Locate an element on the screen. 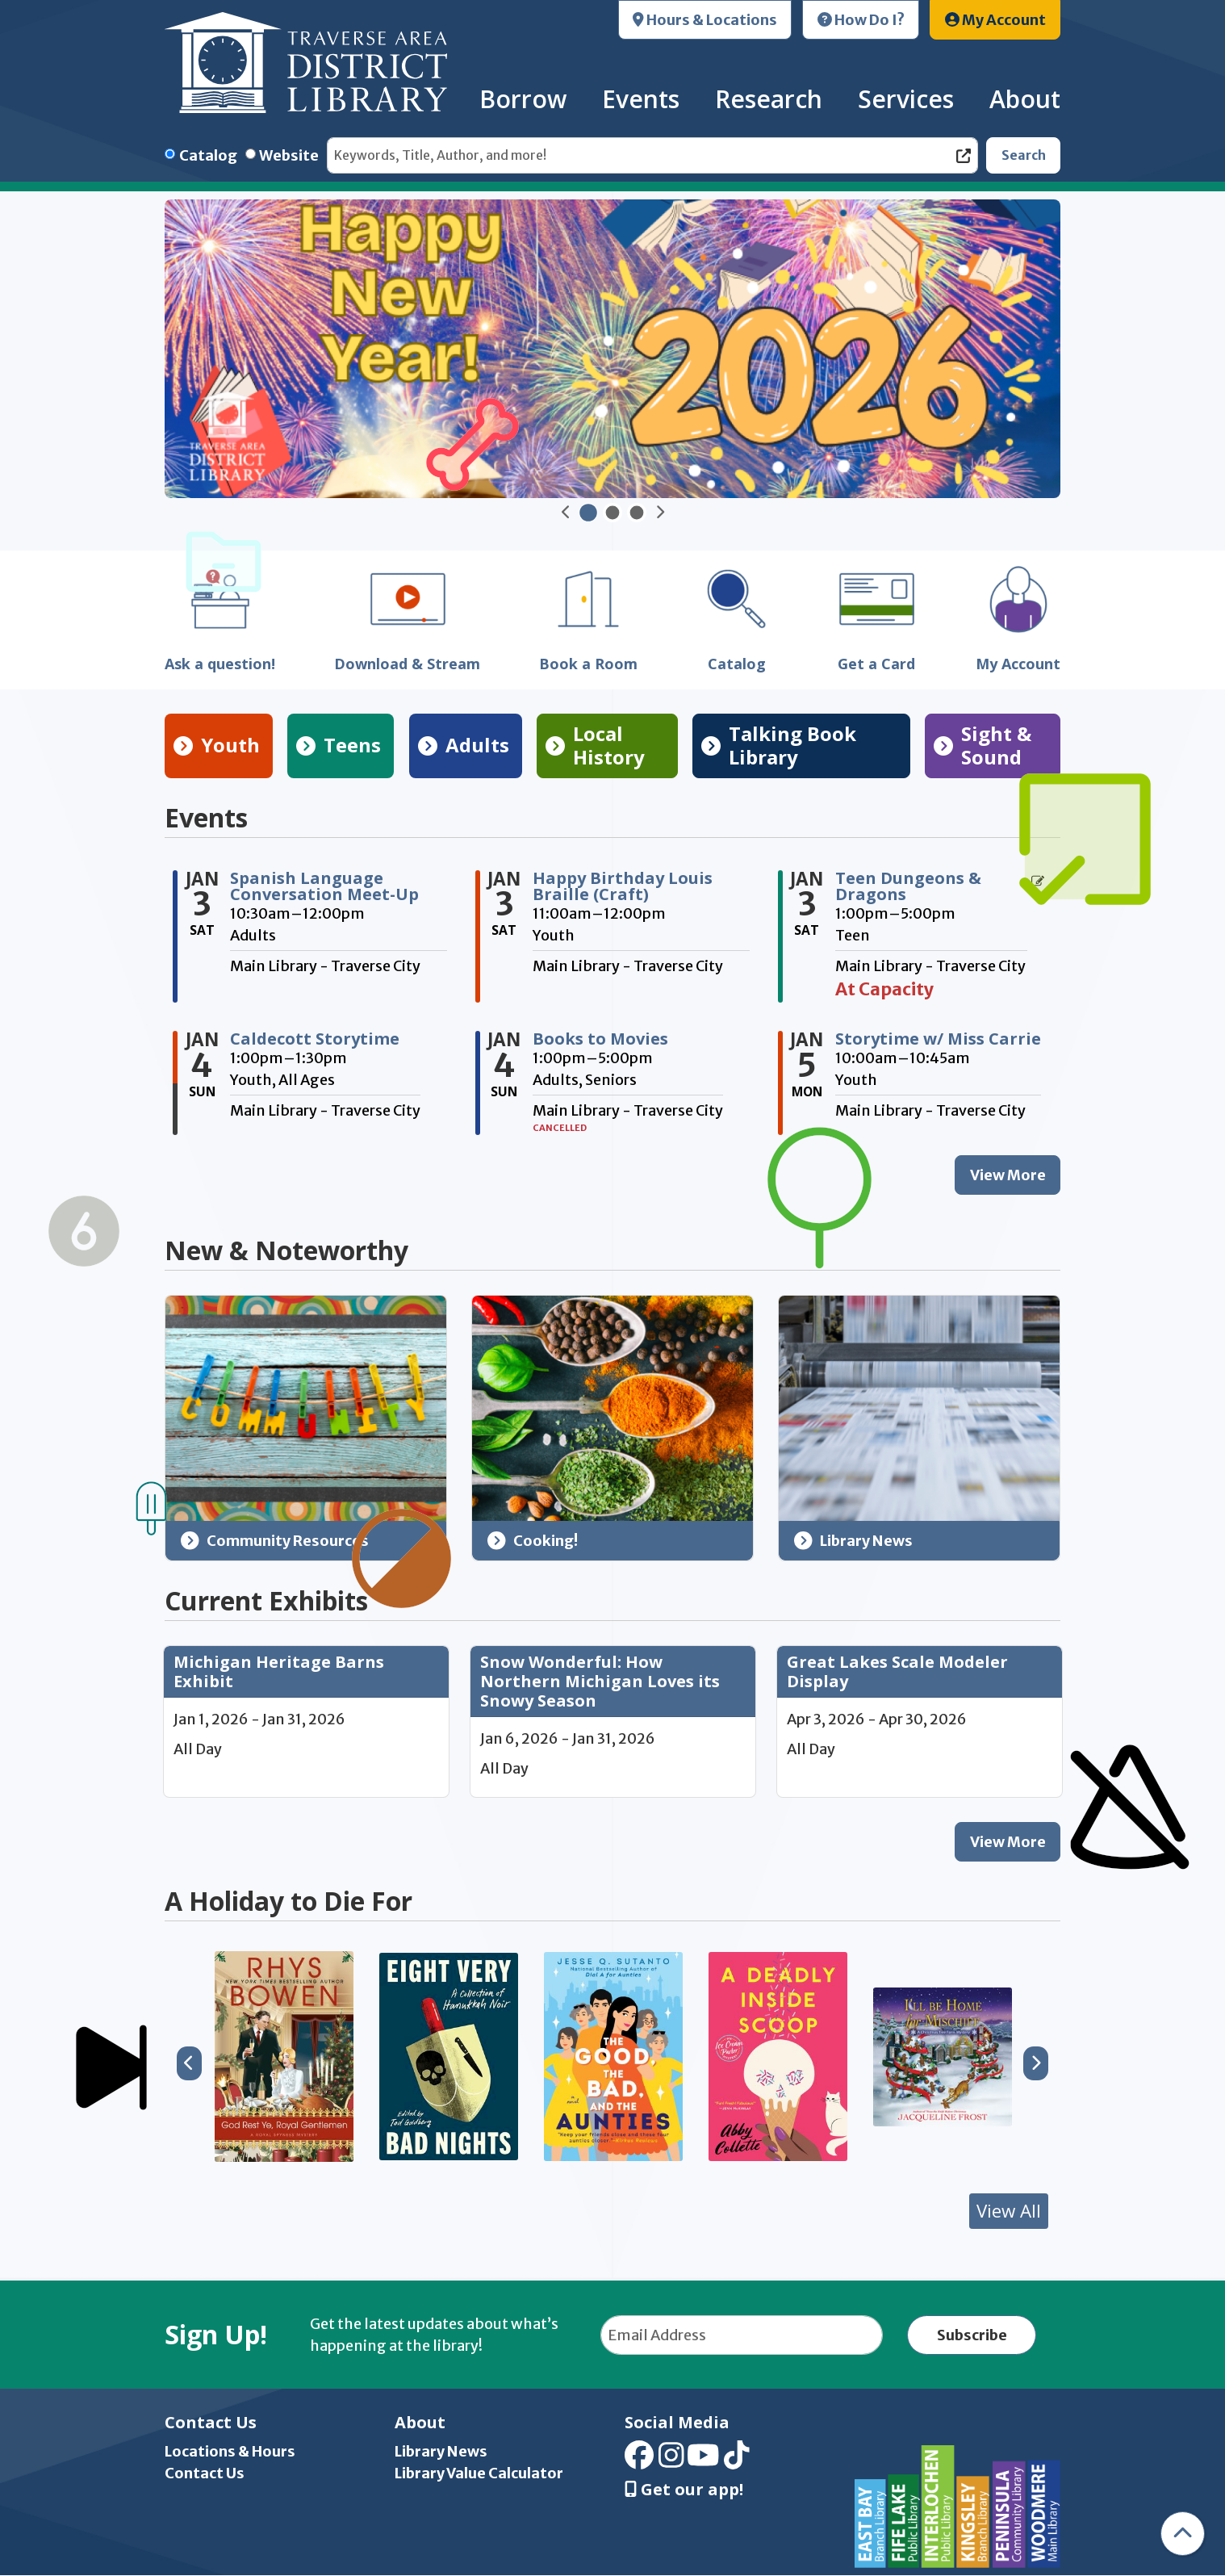 The width and height of the screenshot is (1225, 2576). indicates step 6 in a multi-step process is located at coordinates (84, 1231).